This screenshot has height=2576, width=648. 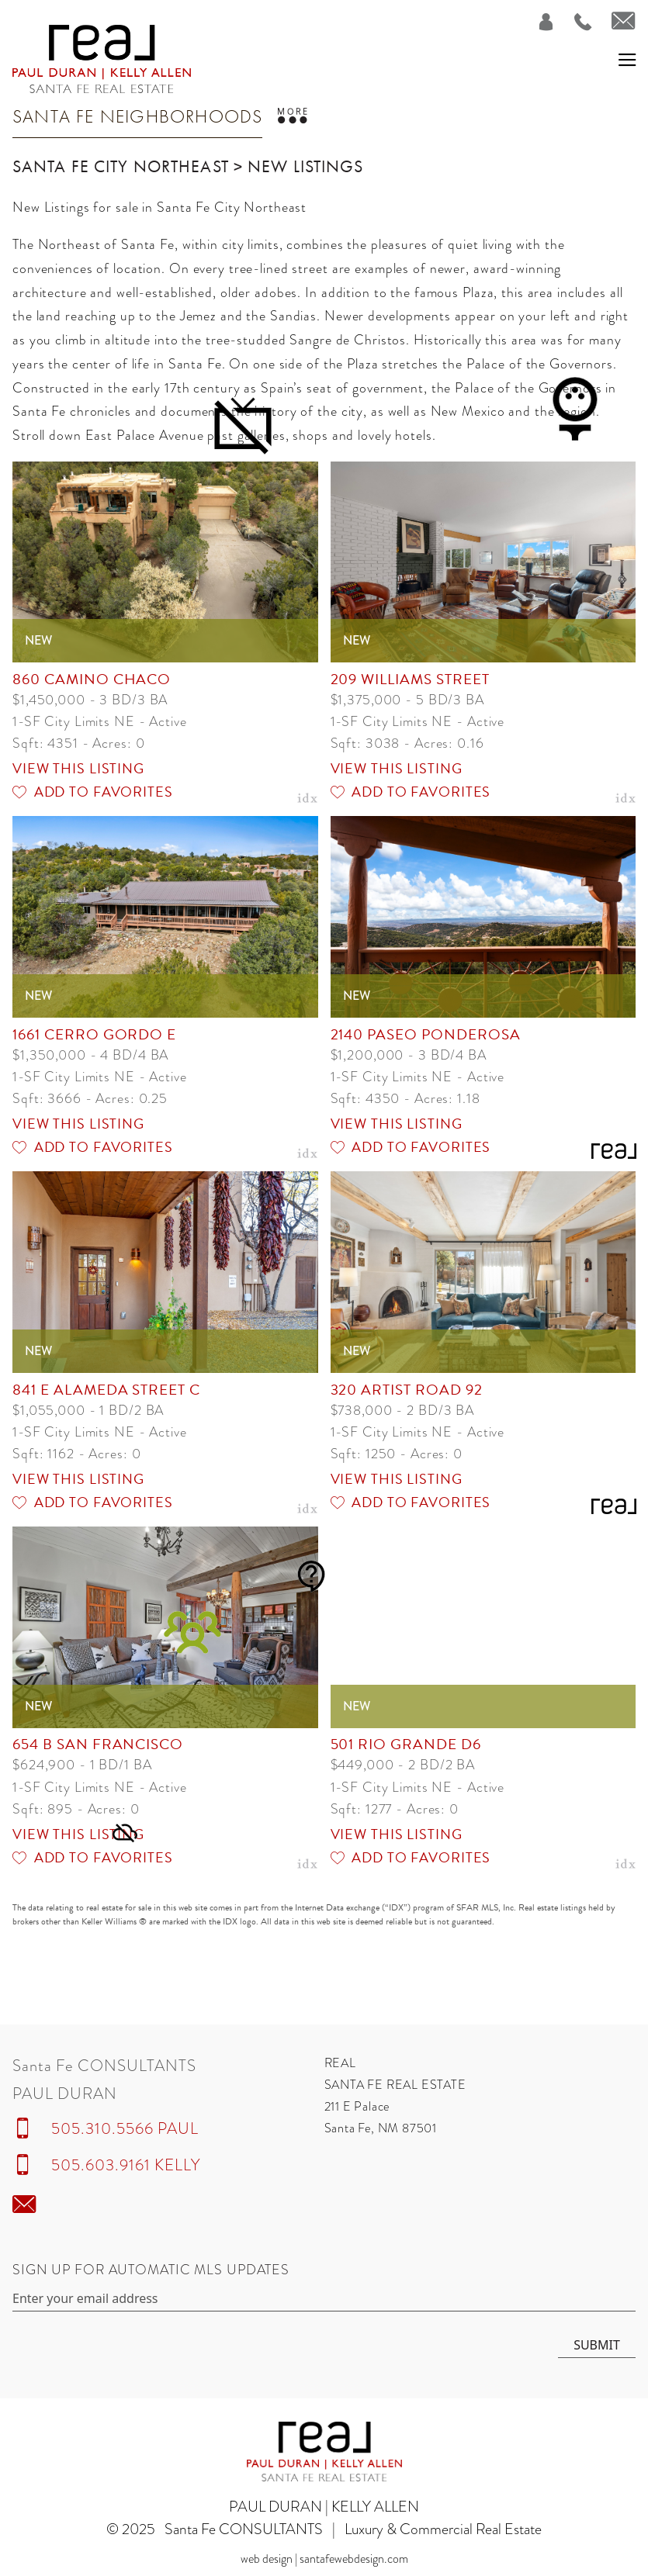 What do you see at coordinates (312, 1576) in the screenshot?
I see `contact customer support` at bounding box center [312, 1576].